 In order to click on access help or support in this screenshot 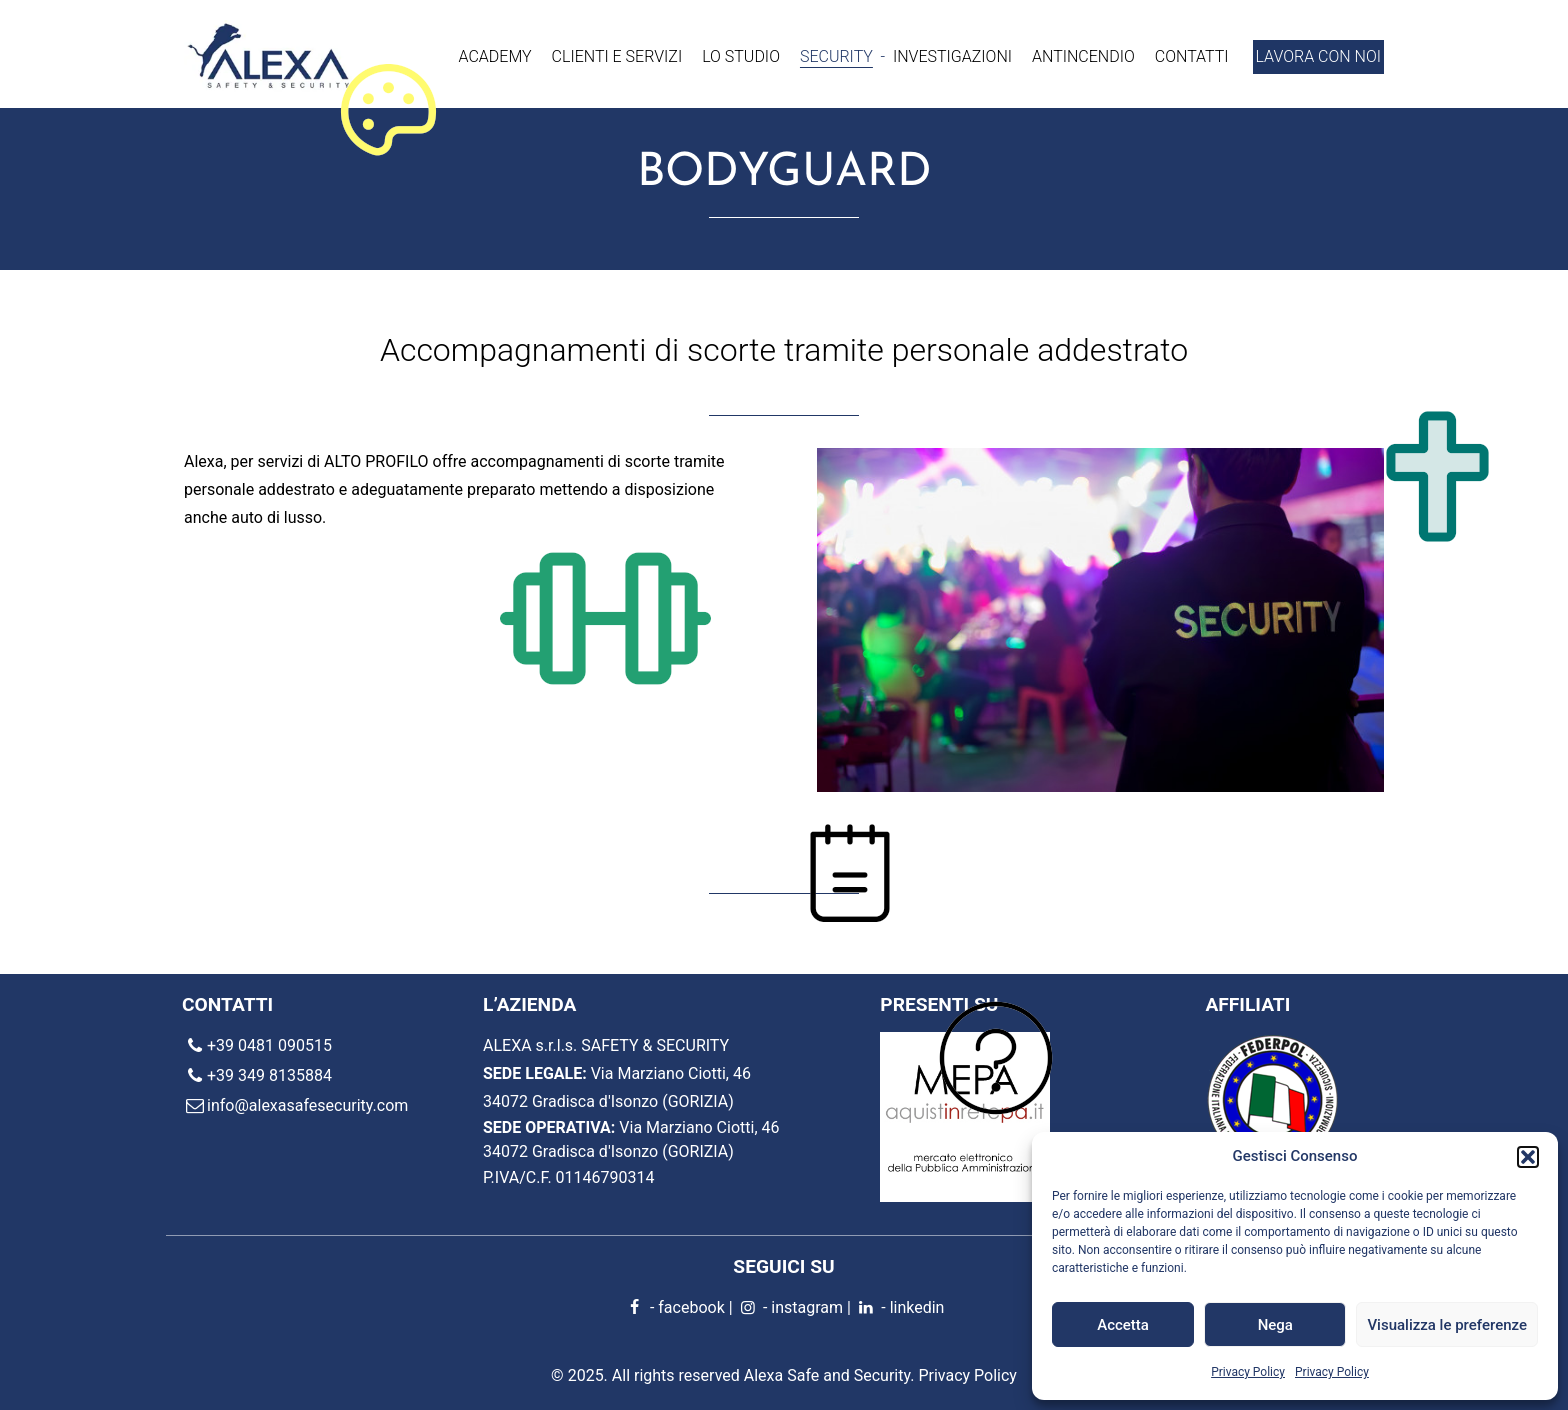, I will do `click(996, 1058)`.